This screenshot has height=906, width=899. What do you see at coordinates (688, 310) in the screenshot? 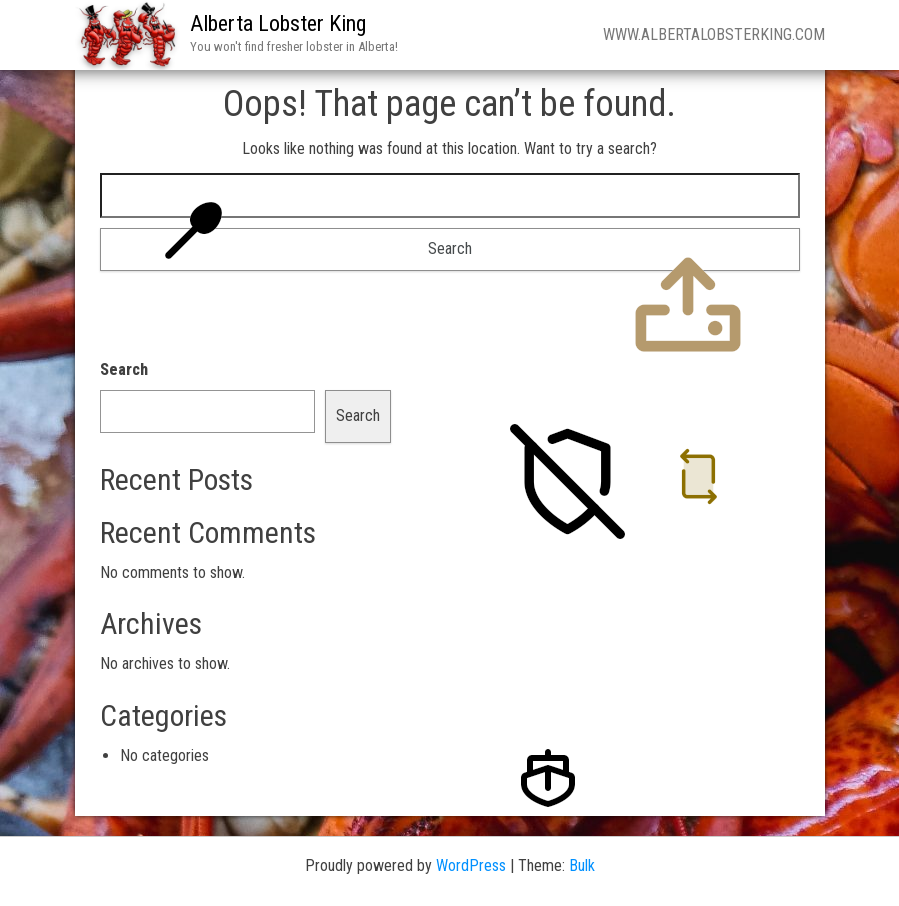
I see `upload a file or document` at bounding box center [688, 310].